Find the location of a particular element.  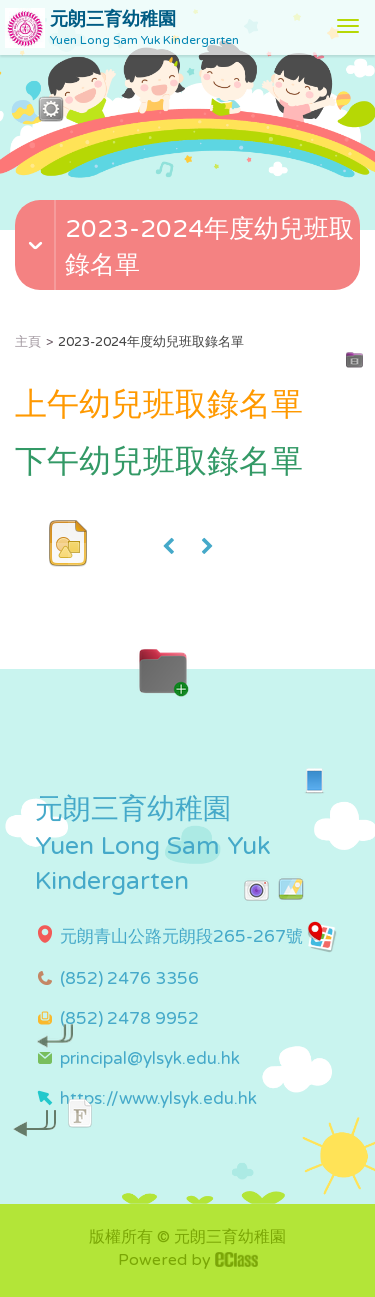

libreoffice draw document file is located at coordinates (68, 543).